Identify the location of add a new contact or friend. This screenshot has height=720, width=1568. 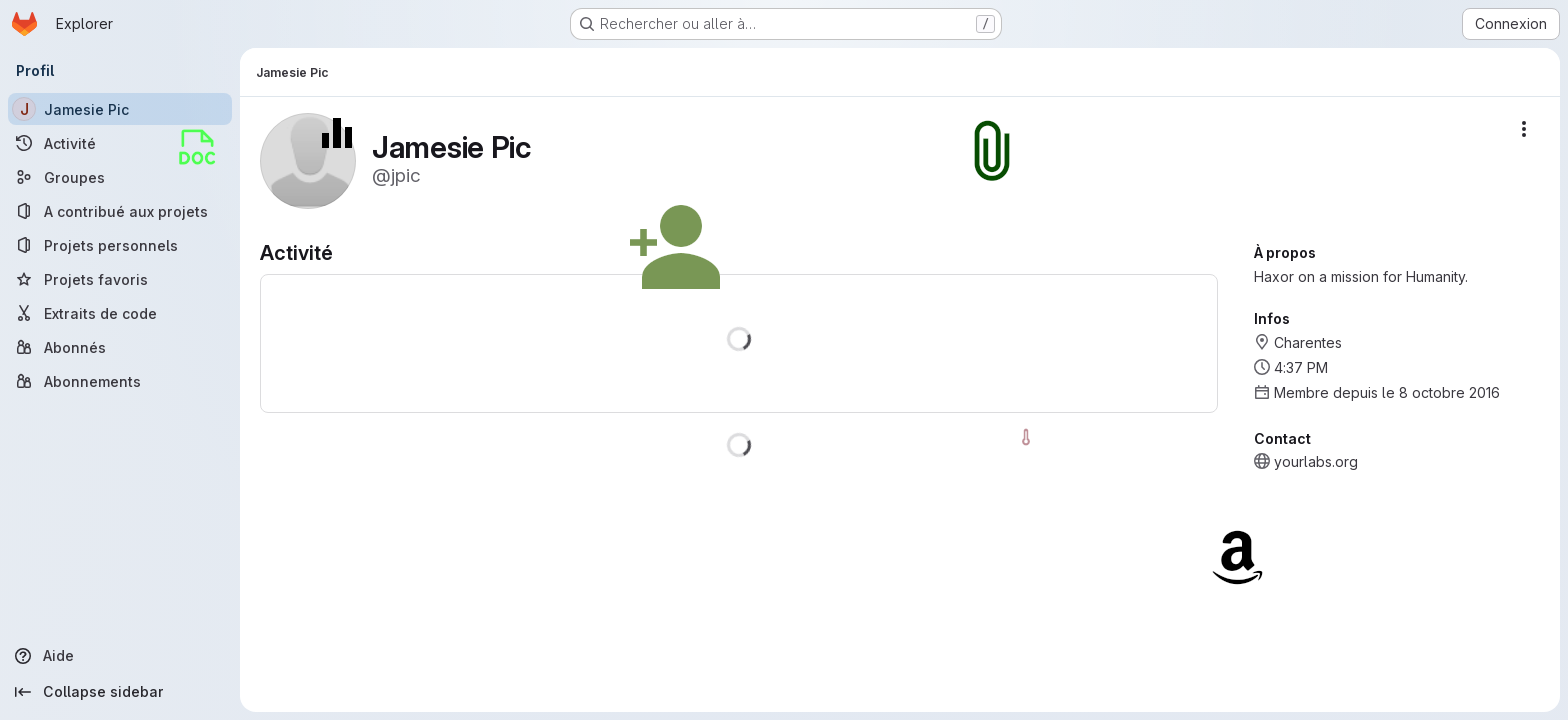
(675, 247).